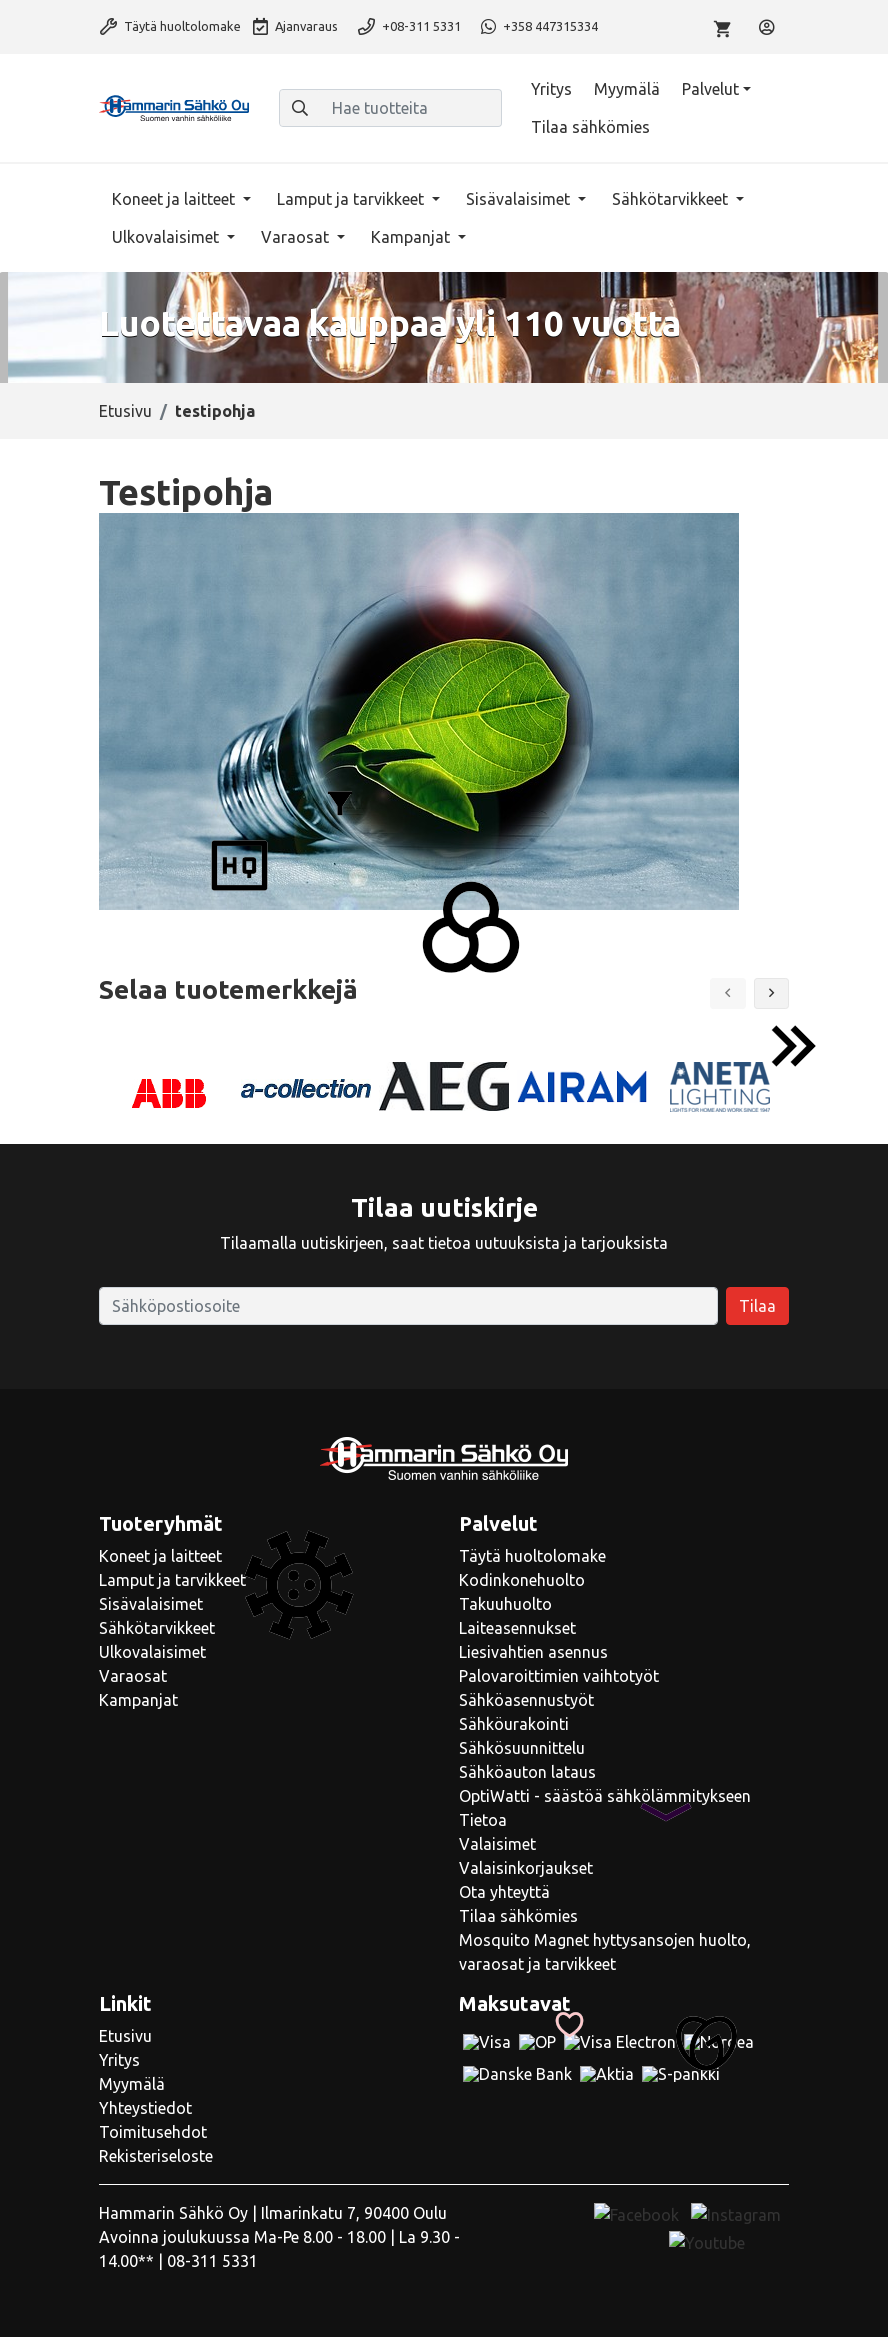 The width and height of the screenshot is (888, 2337). I want to click on indicates high quality media or streaming option, so click(239, 865).